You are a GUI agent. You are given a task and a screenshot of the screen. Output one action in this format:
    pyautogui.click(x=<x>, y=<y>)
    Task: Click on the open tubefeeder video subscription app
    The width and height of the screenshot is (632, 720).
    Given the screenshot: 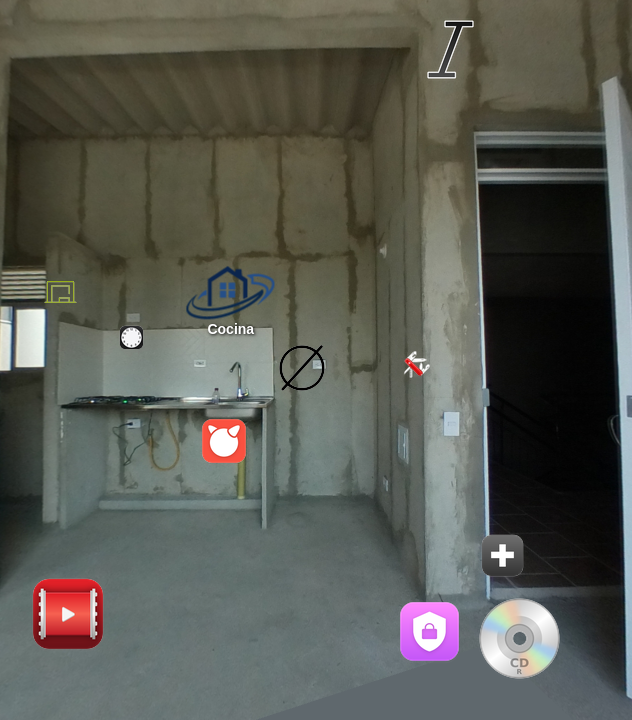 What is the action you would take?
    pyautogui.click(x=68, y=614)
    